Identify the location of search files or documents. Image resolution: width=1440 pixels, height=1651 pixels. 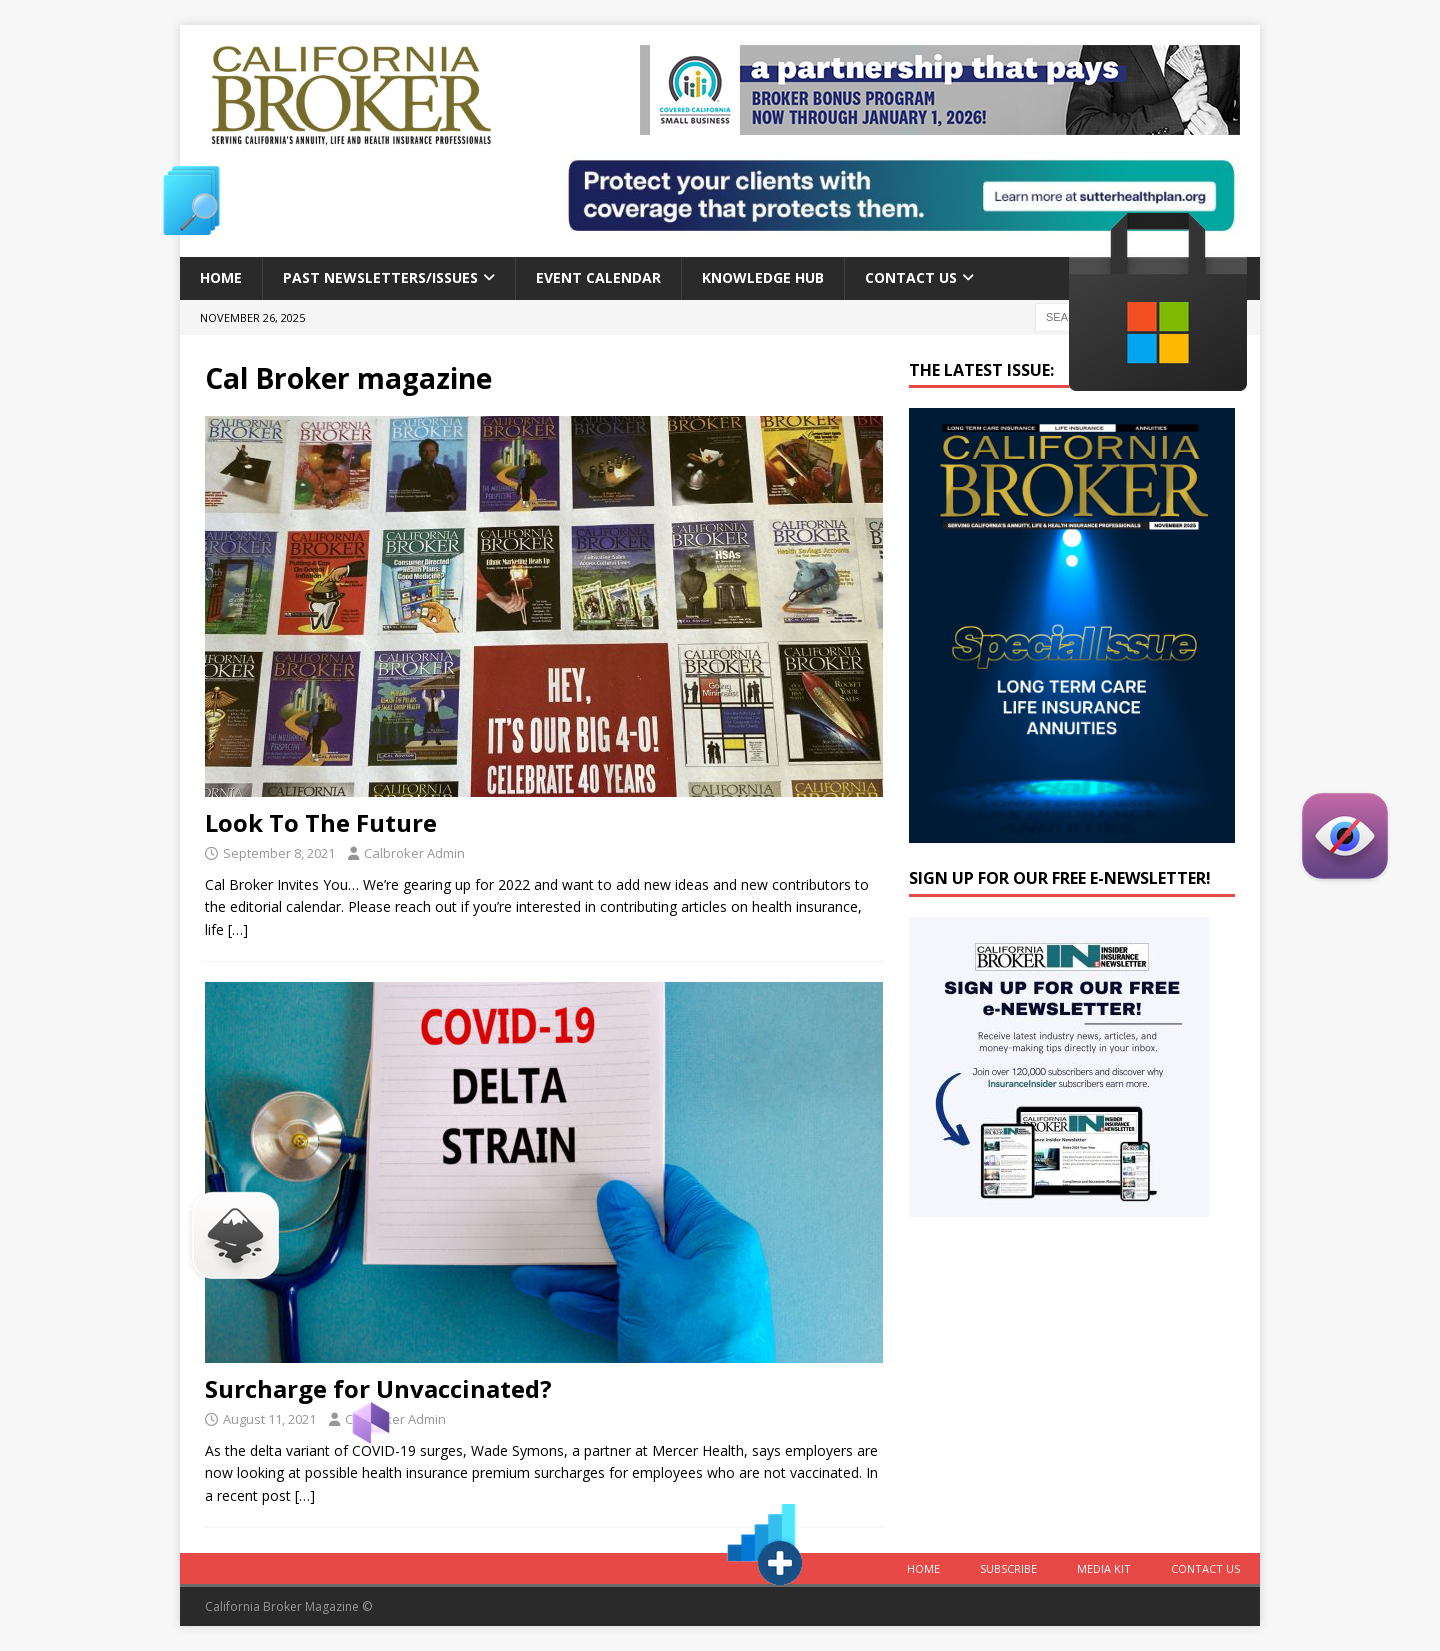
(191, 200).